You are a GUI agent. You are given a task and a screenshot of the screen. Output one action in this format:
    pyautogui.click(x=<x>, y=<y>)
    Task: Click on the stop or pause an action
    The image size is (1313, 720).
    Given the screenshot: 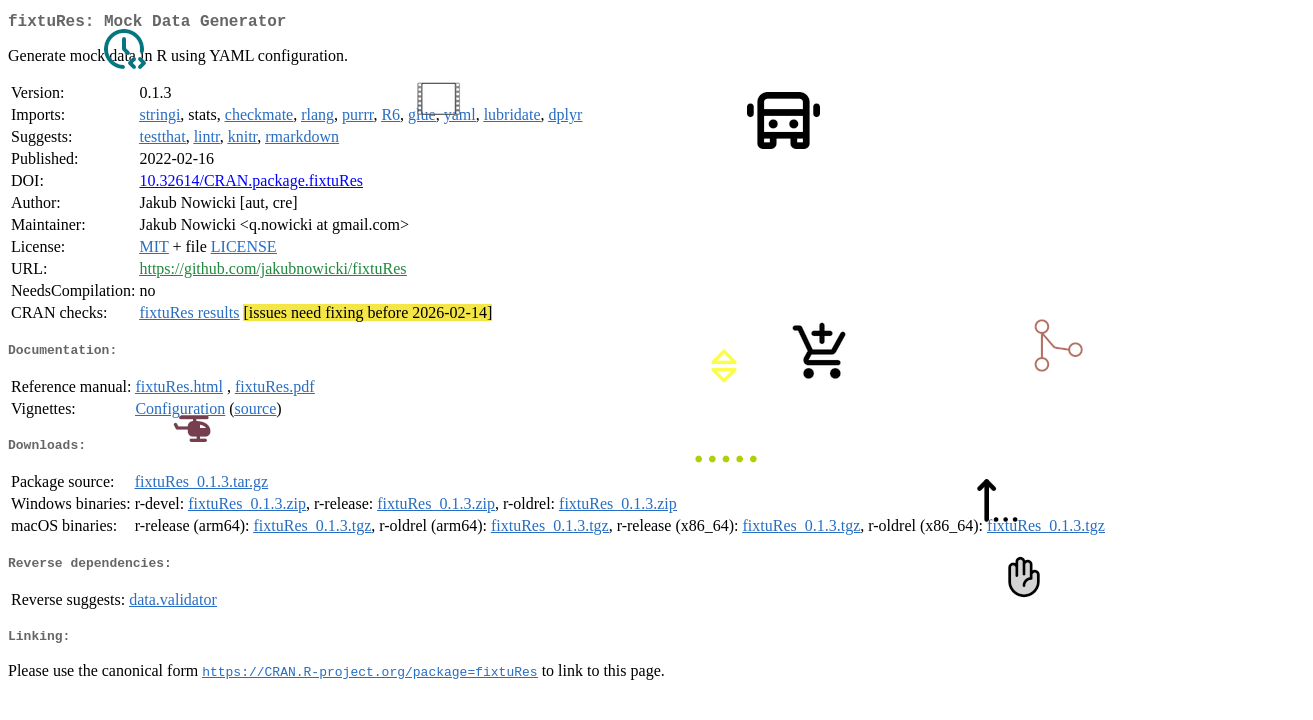 What is the action you would take?
    pyautogui.click(x=1024, y=577)
    